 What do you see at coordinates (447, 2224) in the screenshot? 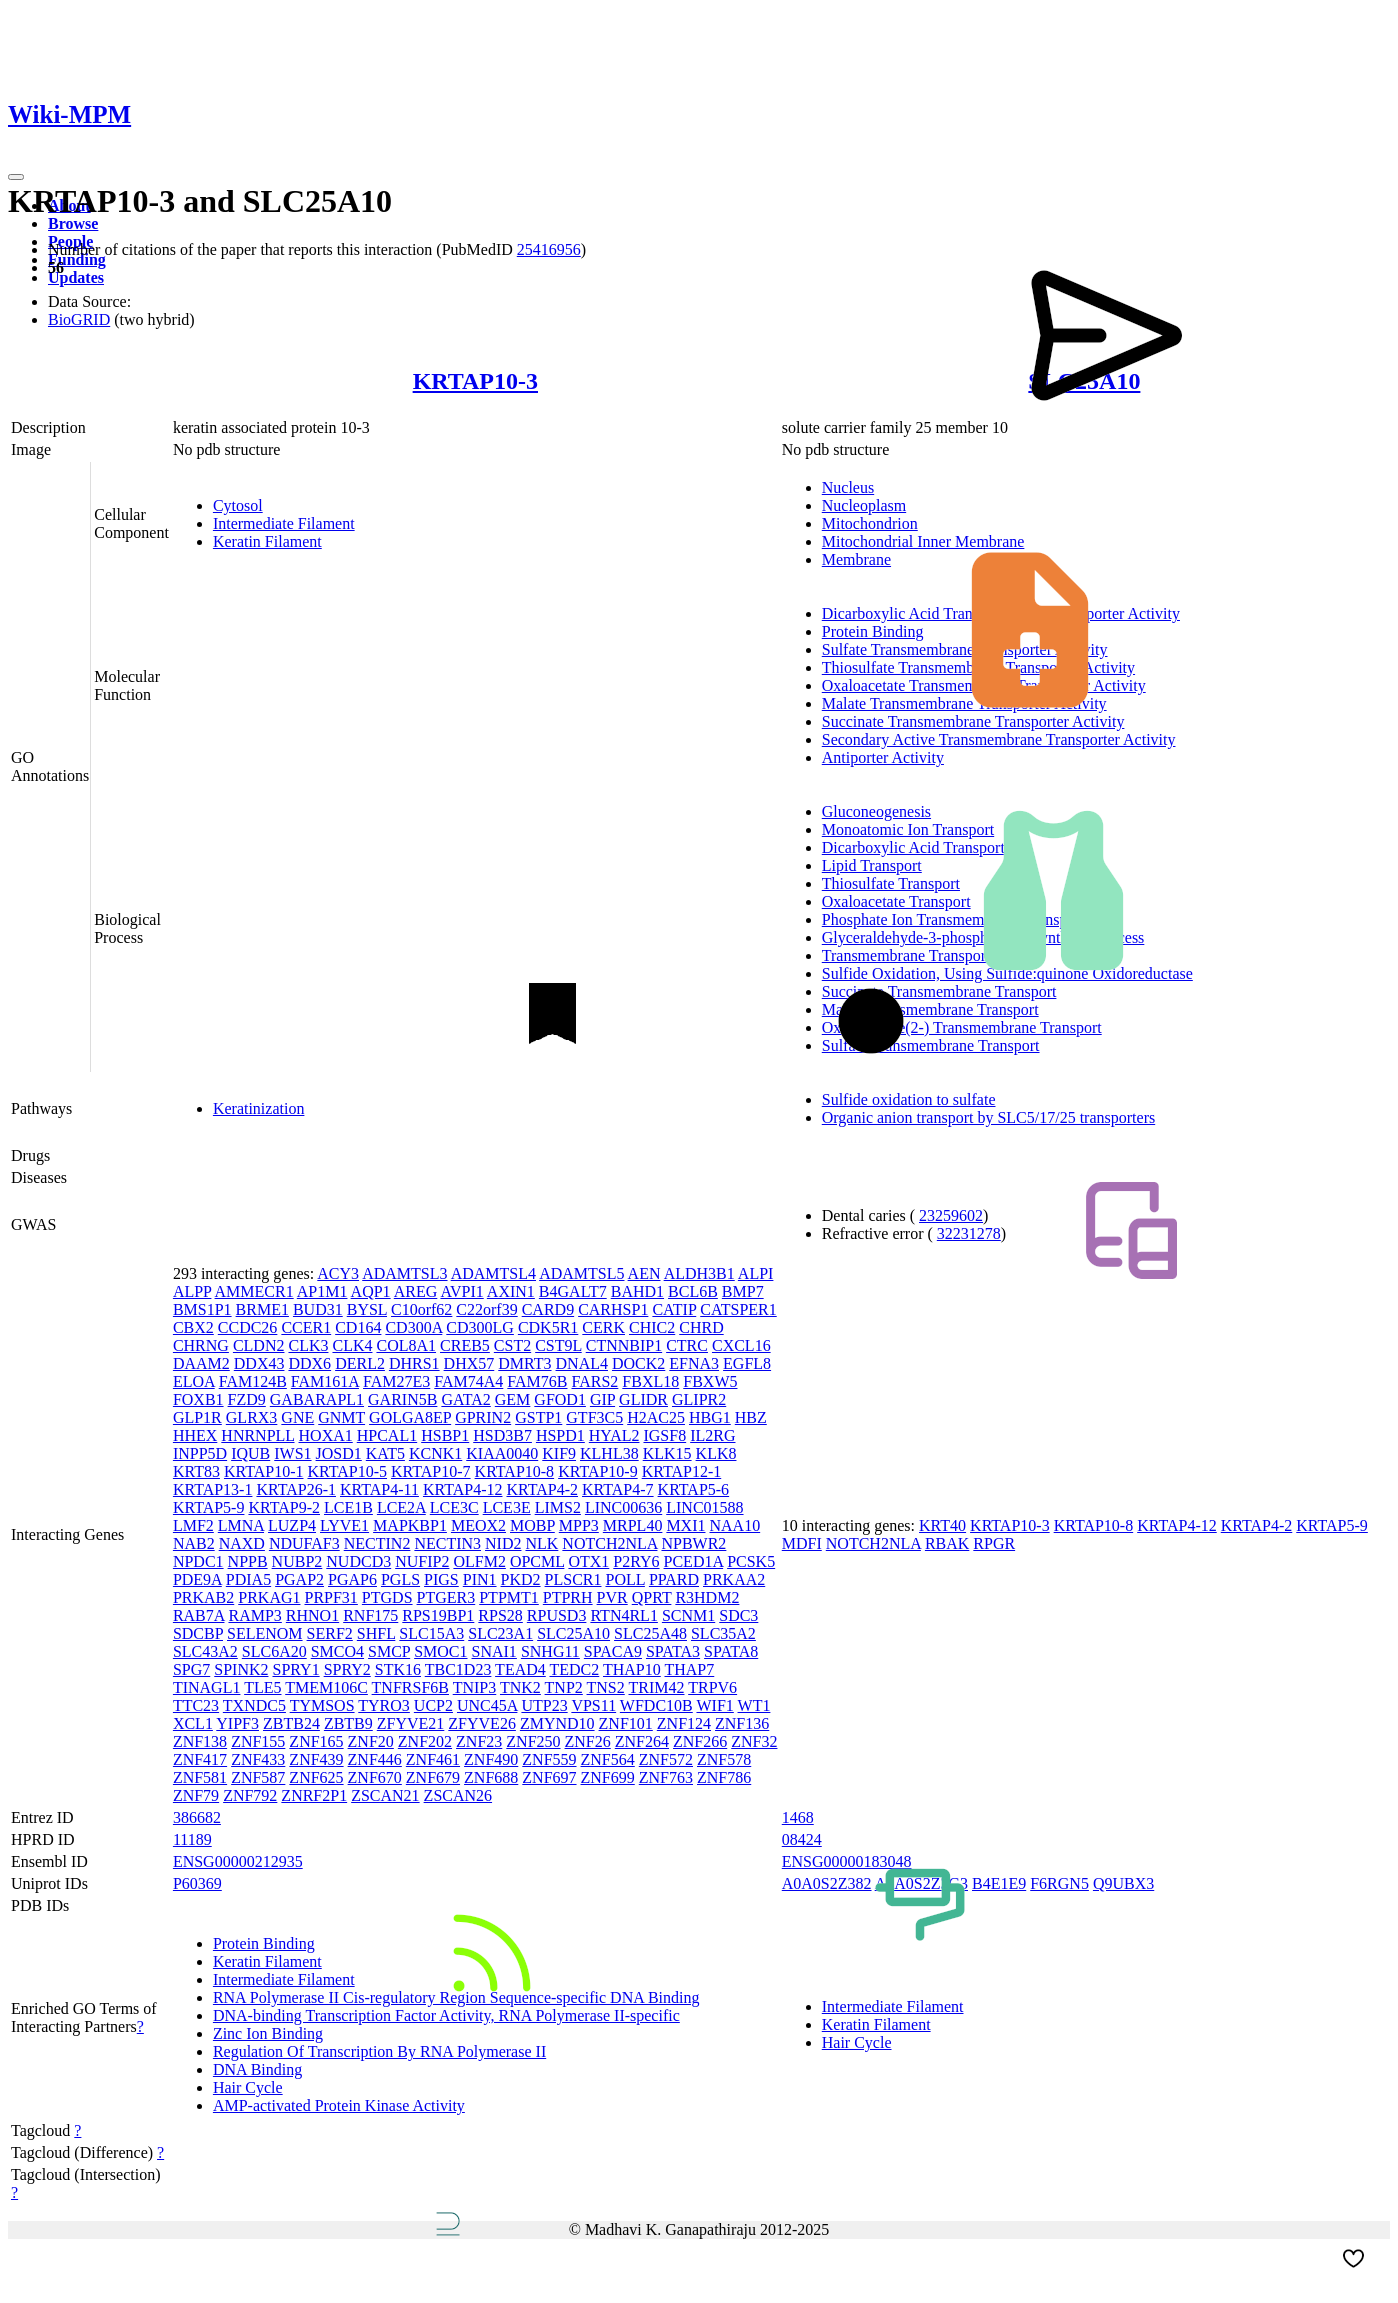
I see `indicates a superset relationship in mathematical notation` at bounding box center [447, 2224].